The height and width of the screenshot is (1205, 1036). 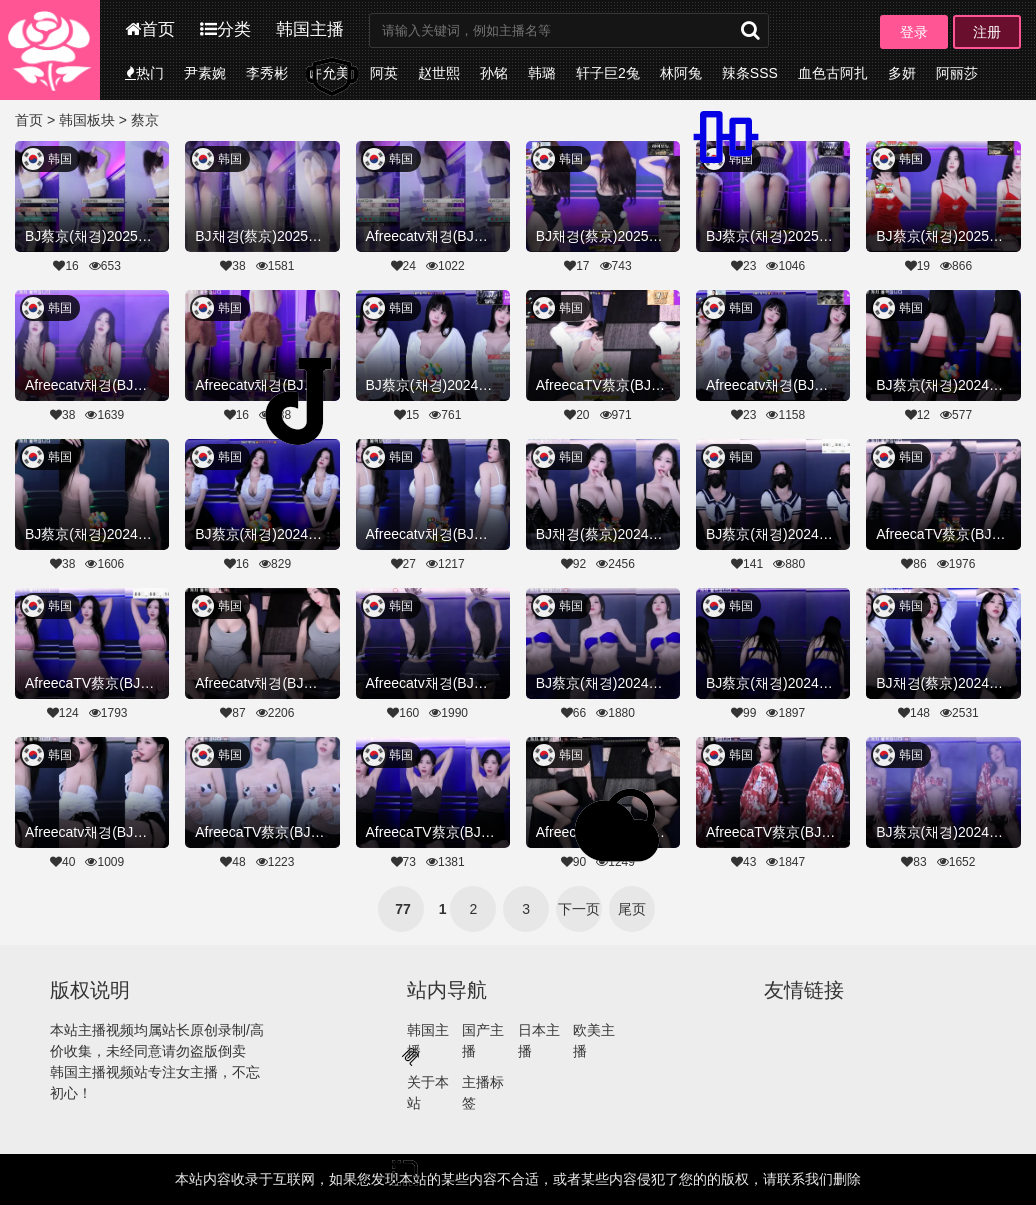 What do you see at coordinates (410, 1057) in the screenshot?
I see `model context protocol (MCP) logo` at bounding box center [410, 1057].